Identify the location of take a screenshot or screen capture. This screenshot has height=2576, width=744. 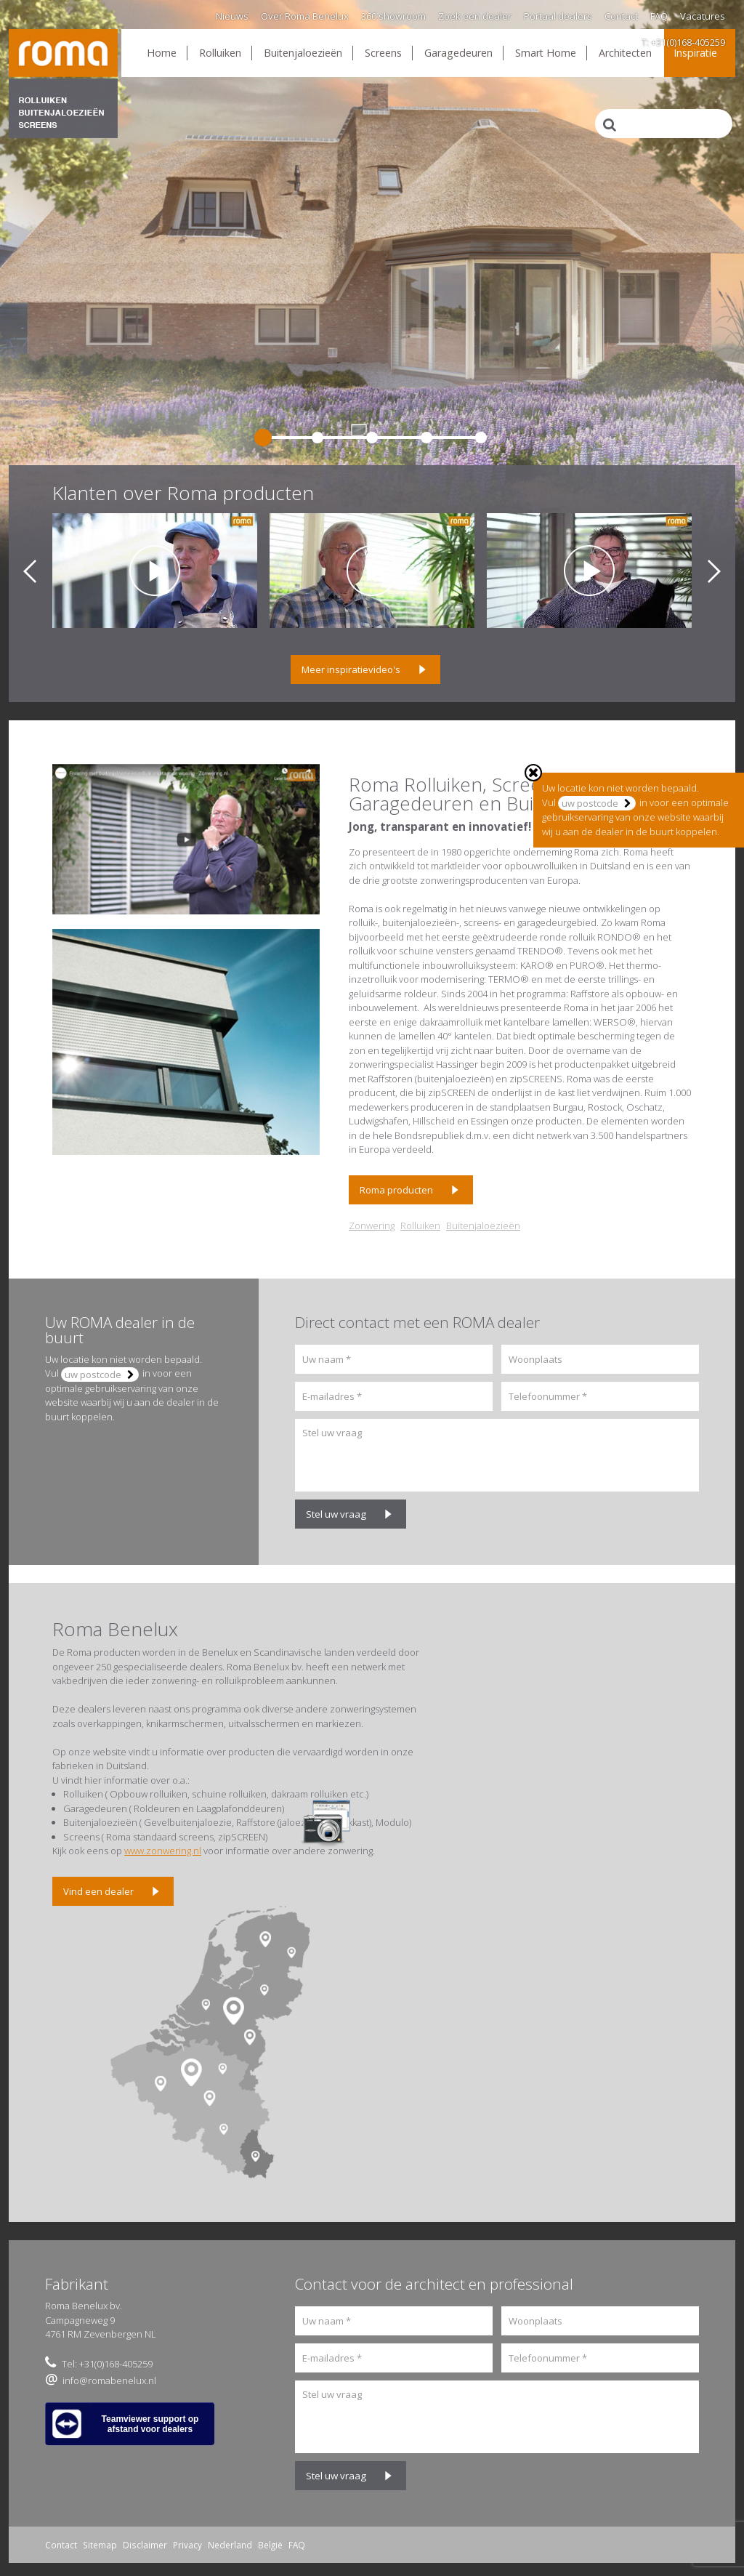
(326, 1822).